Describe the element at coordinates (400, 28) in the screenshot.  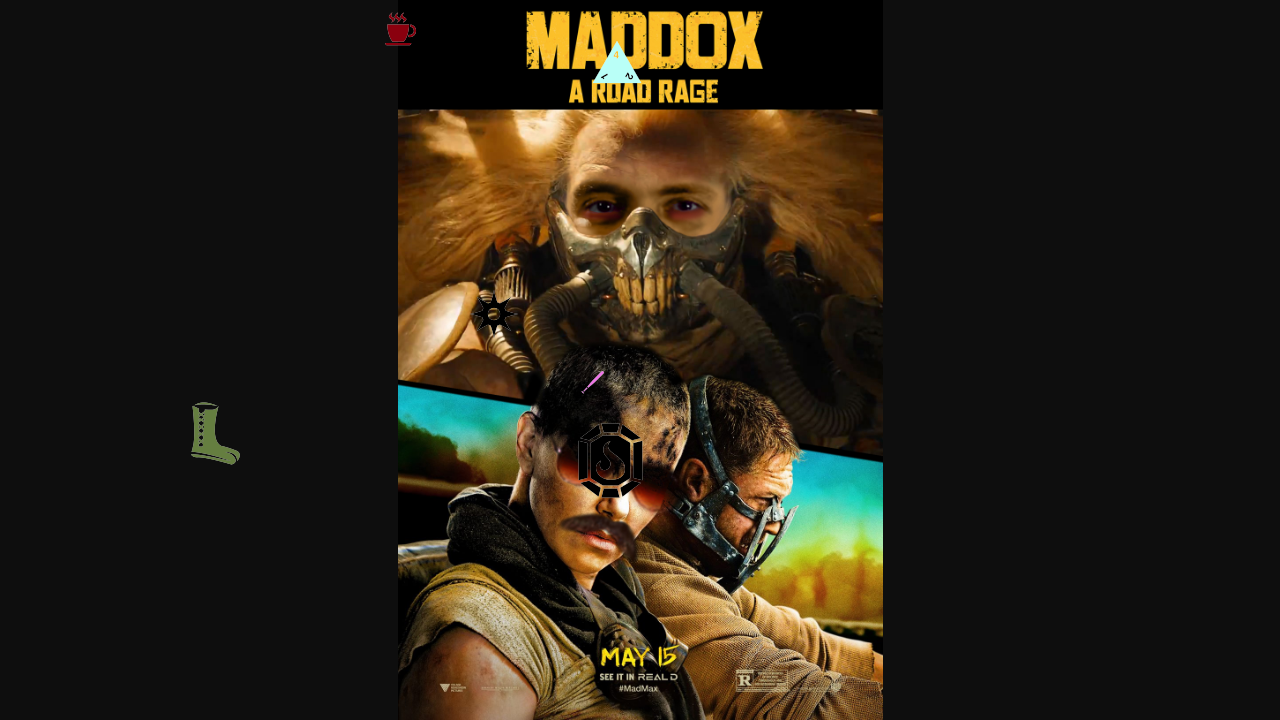
I see `find nearby coffee shops or cafés` at that location.